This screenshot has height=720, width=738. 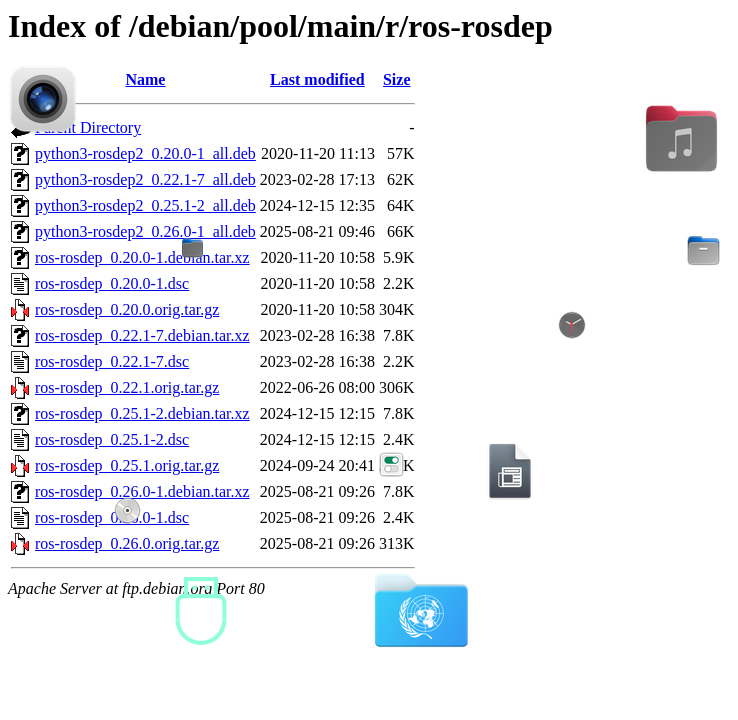 What do you see at coordinates (510, 472) in the screenshot?
I see `news message or newsletter file type` at bounding box center [510, 472].